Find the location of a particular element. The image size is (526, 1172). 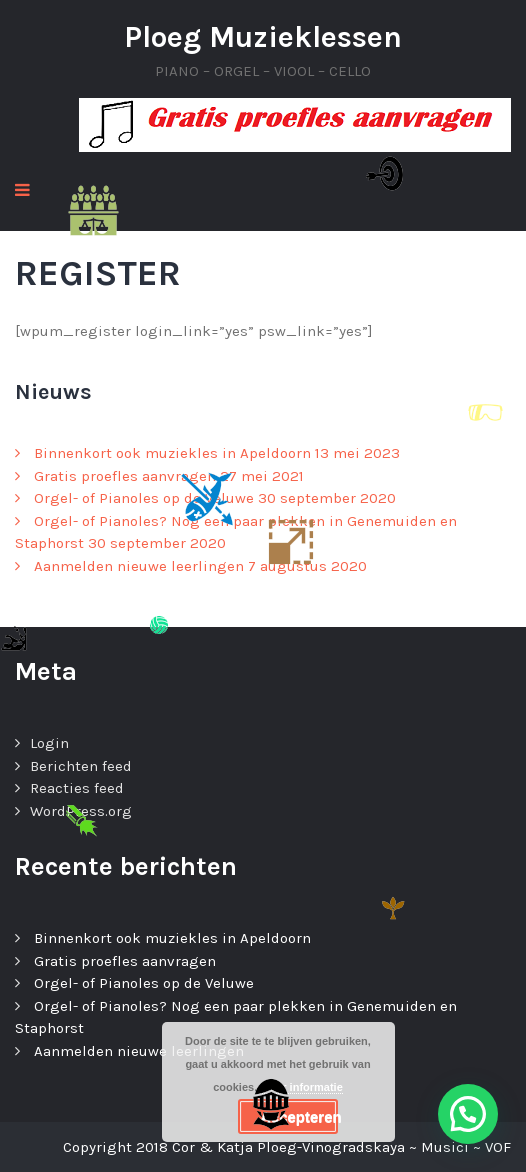

indicates liquid or slime-type item in game inventory is located at coordinates (14, 638).